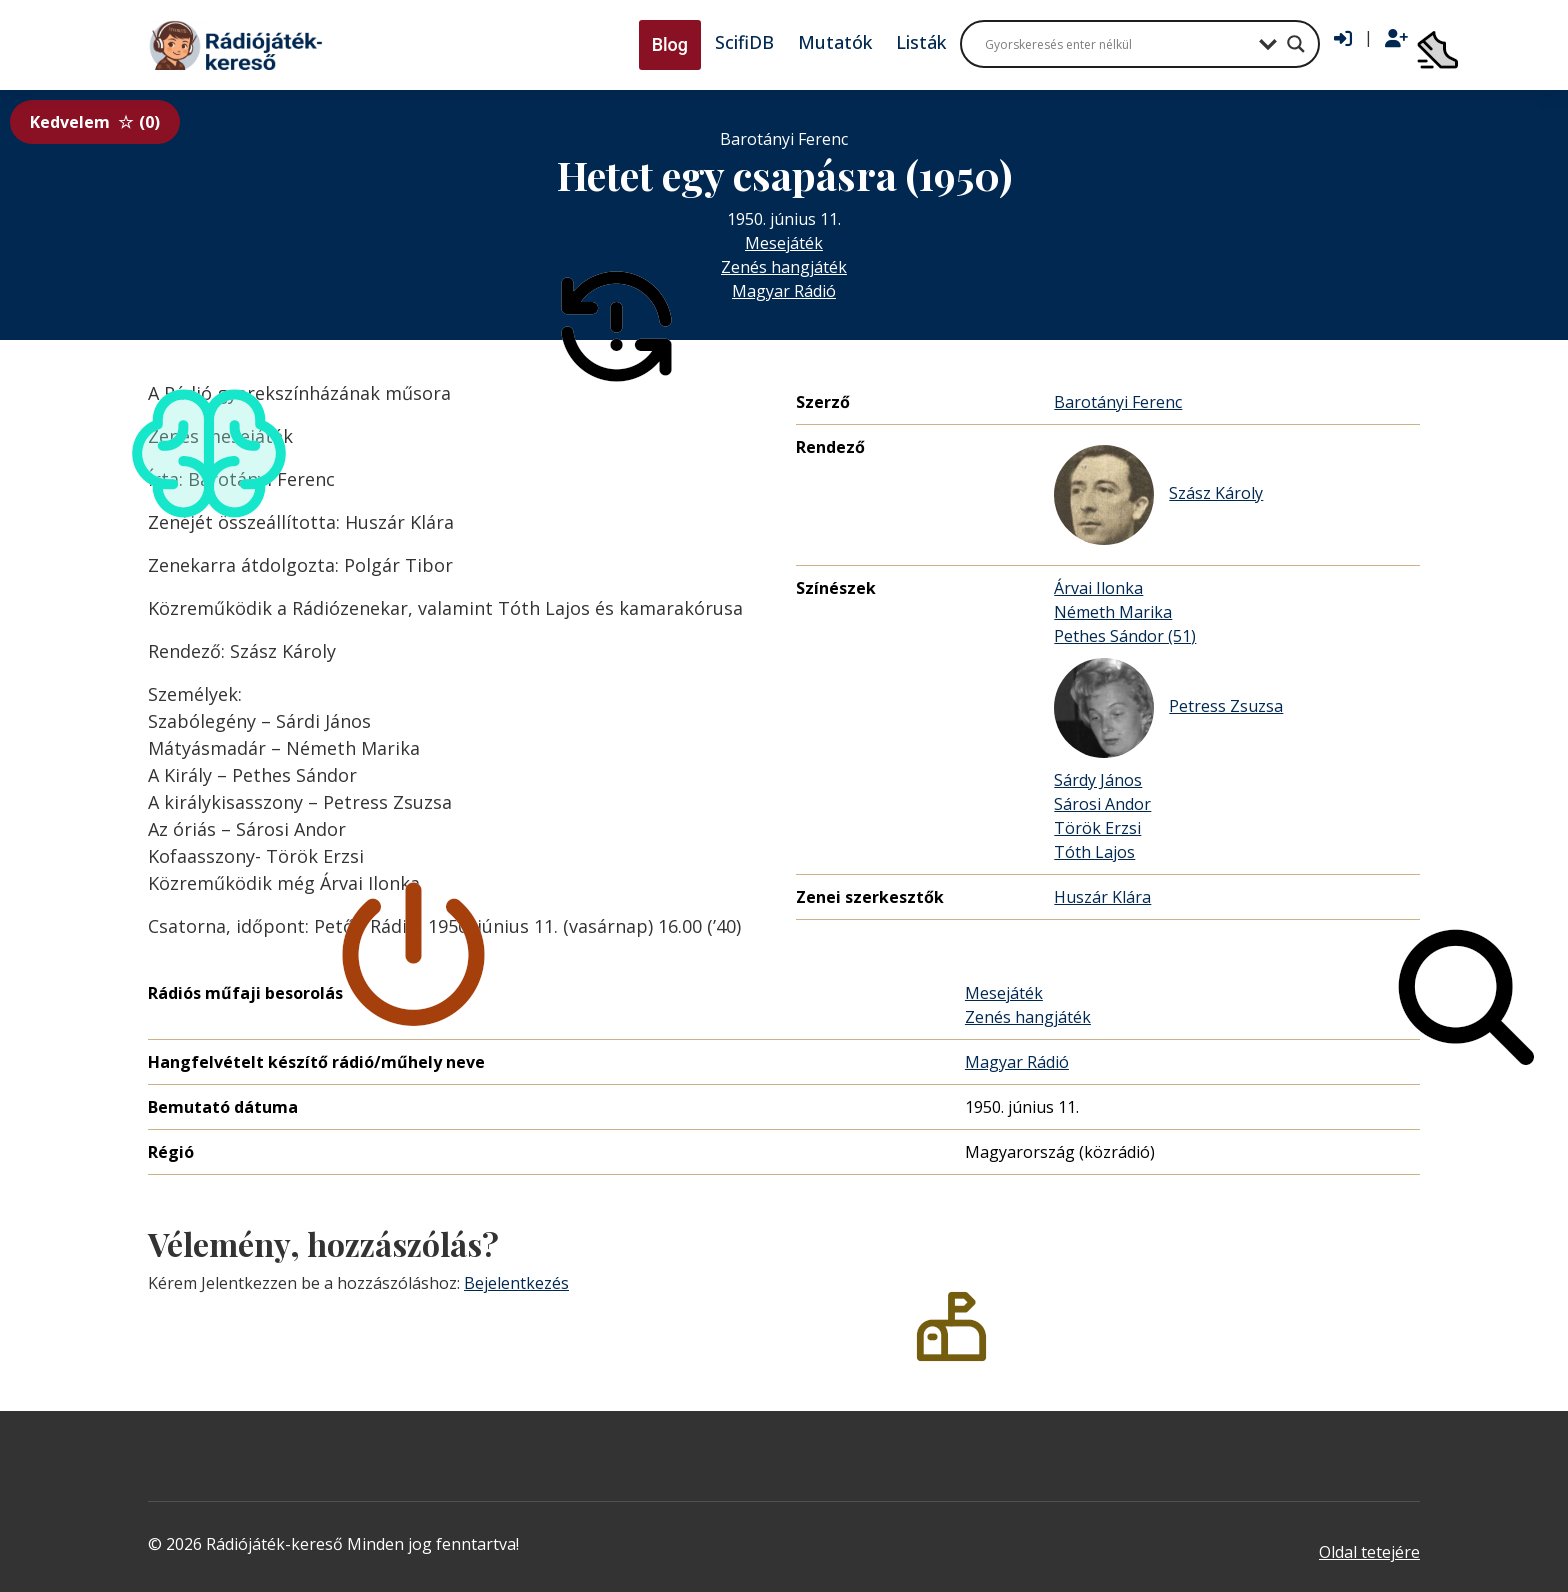 This screenshot has width=1568, height=1592. What do you see at coordinates (413, 955) in the screenshot?
I see `turn device on or off` at bounding box center [413, 955].